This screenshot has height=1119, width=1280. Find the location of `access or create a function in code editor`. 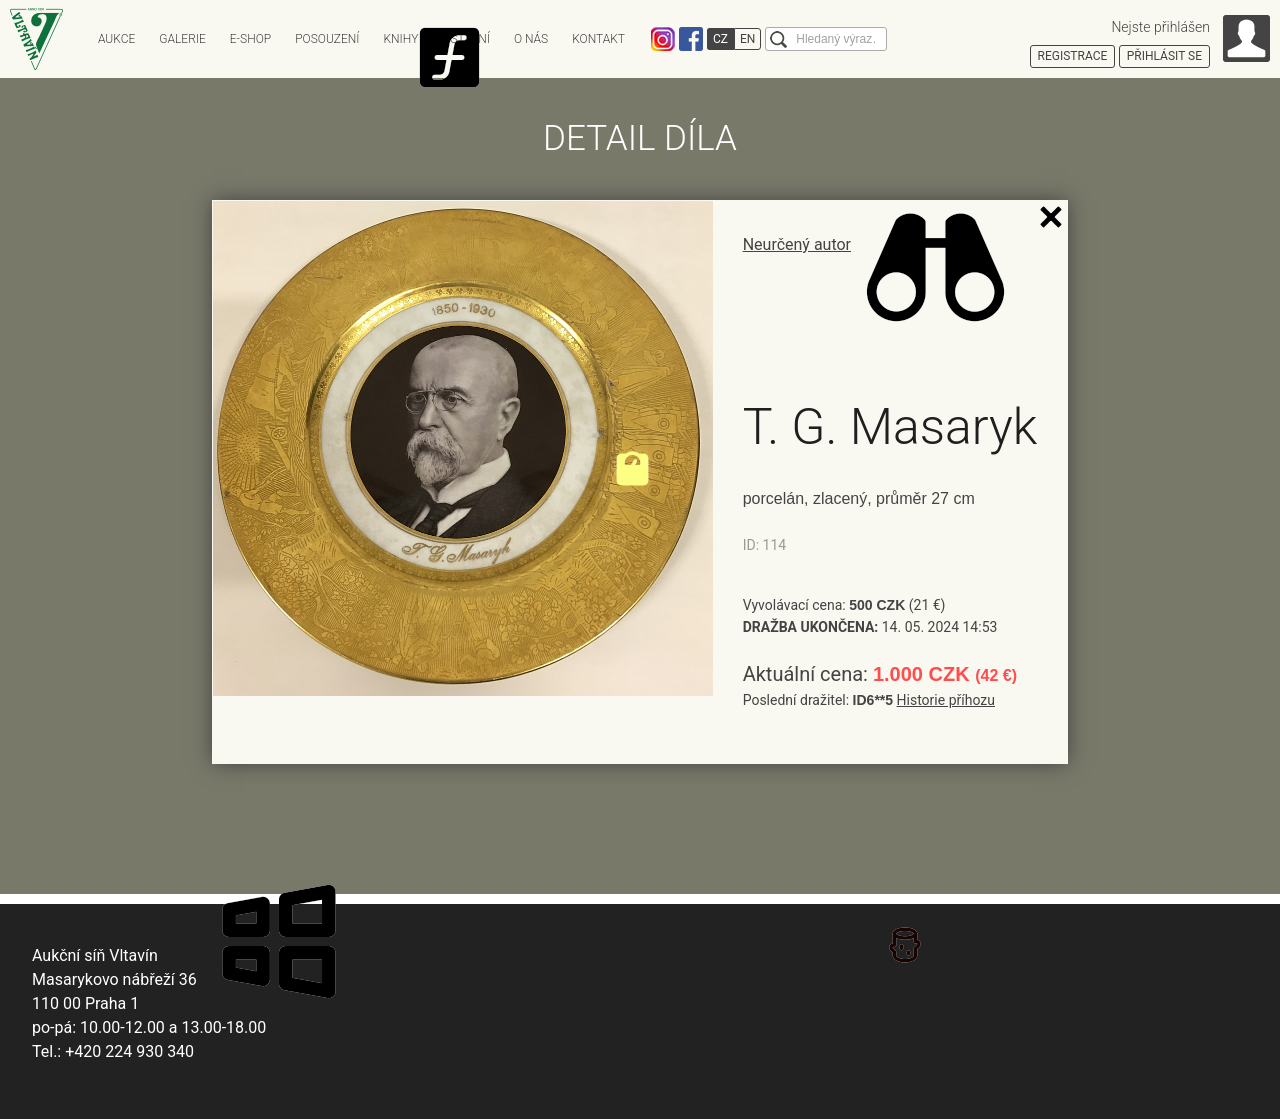

access or create a function in code editor is located at coordinates (449, 57).